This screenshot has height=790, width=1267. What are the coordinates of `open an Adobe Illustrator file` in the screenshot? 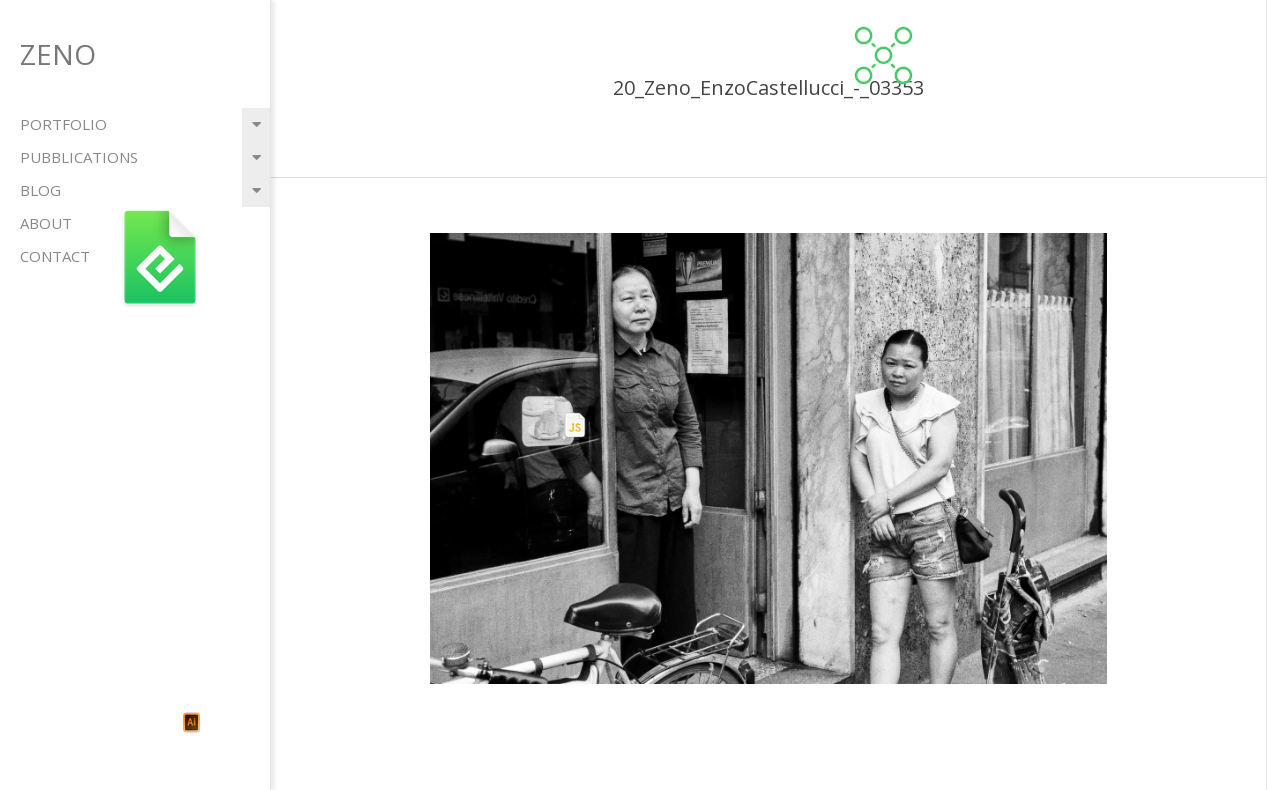 It's located at (191, 722).